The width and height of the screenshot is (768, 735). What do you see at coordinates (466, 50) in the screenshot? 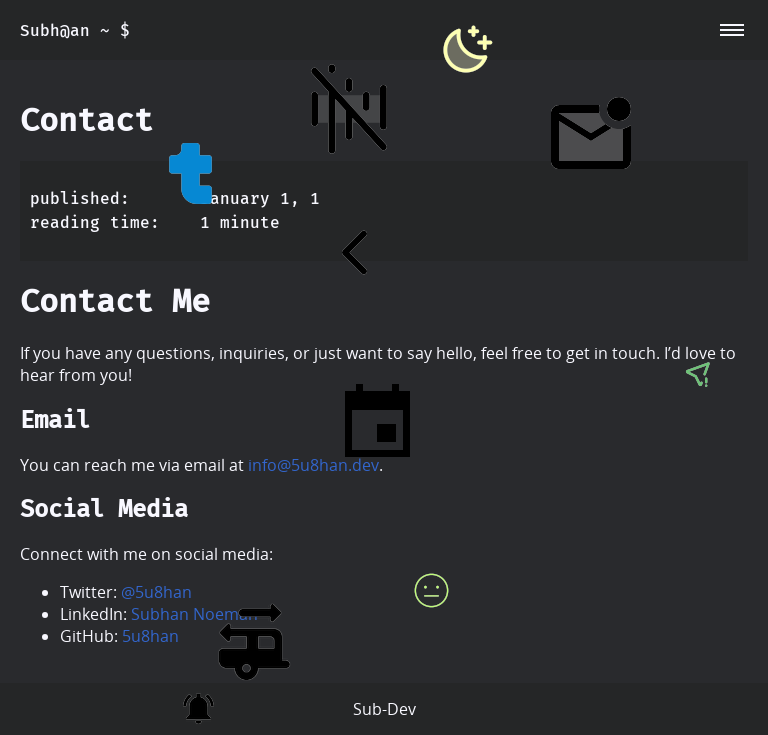
I see `toggle dark mode or night theme` at bounding box center [466, 50].